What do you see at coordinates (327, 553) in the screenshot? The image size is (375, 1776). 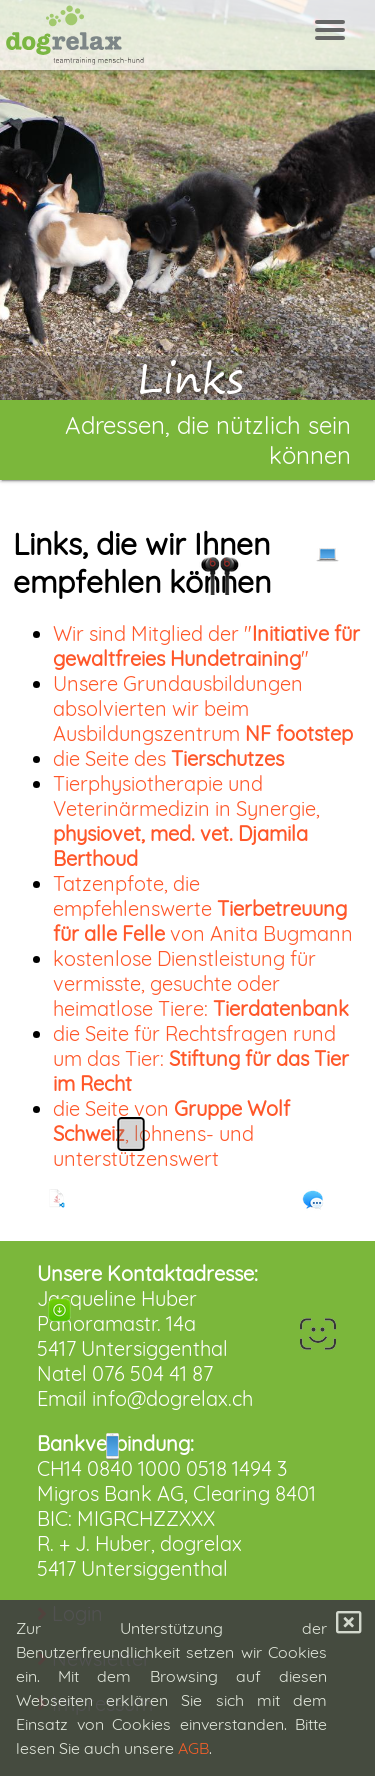 I see `indicates this macbook air in system settings` at bounding box center [327, 553].